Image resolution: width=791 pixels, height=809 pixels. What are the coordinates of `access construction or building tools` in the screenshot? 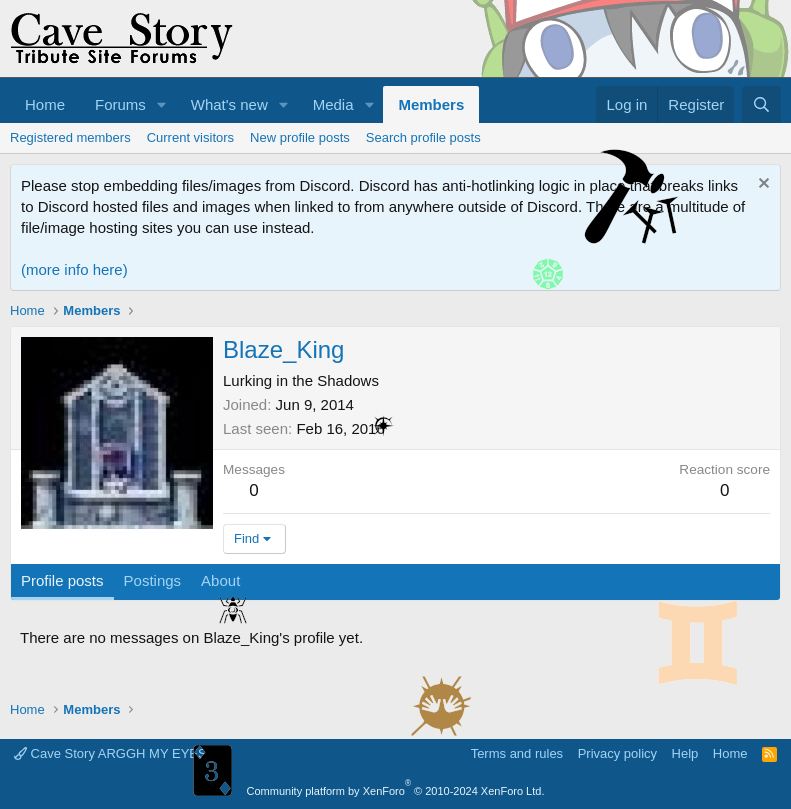 It's located at (631, 196).